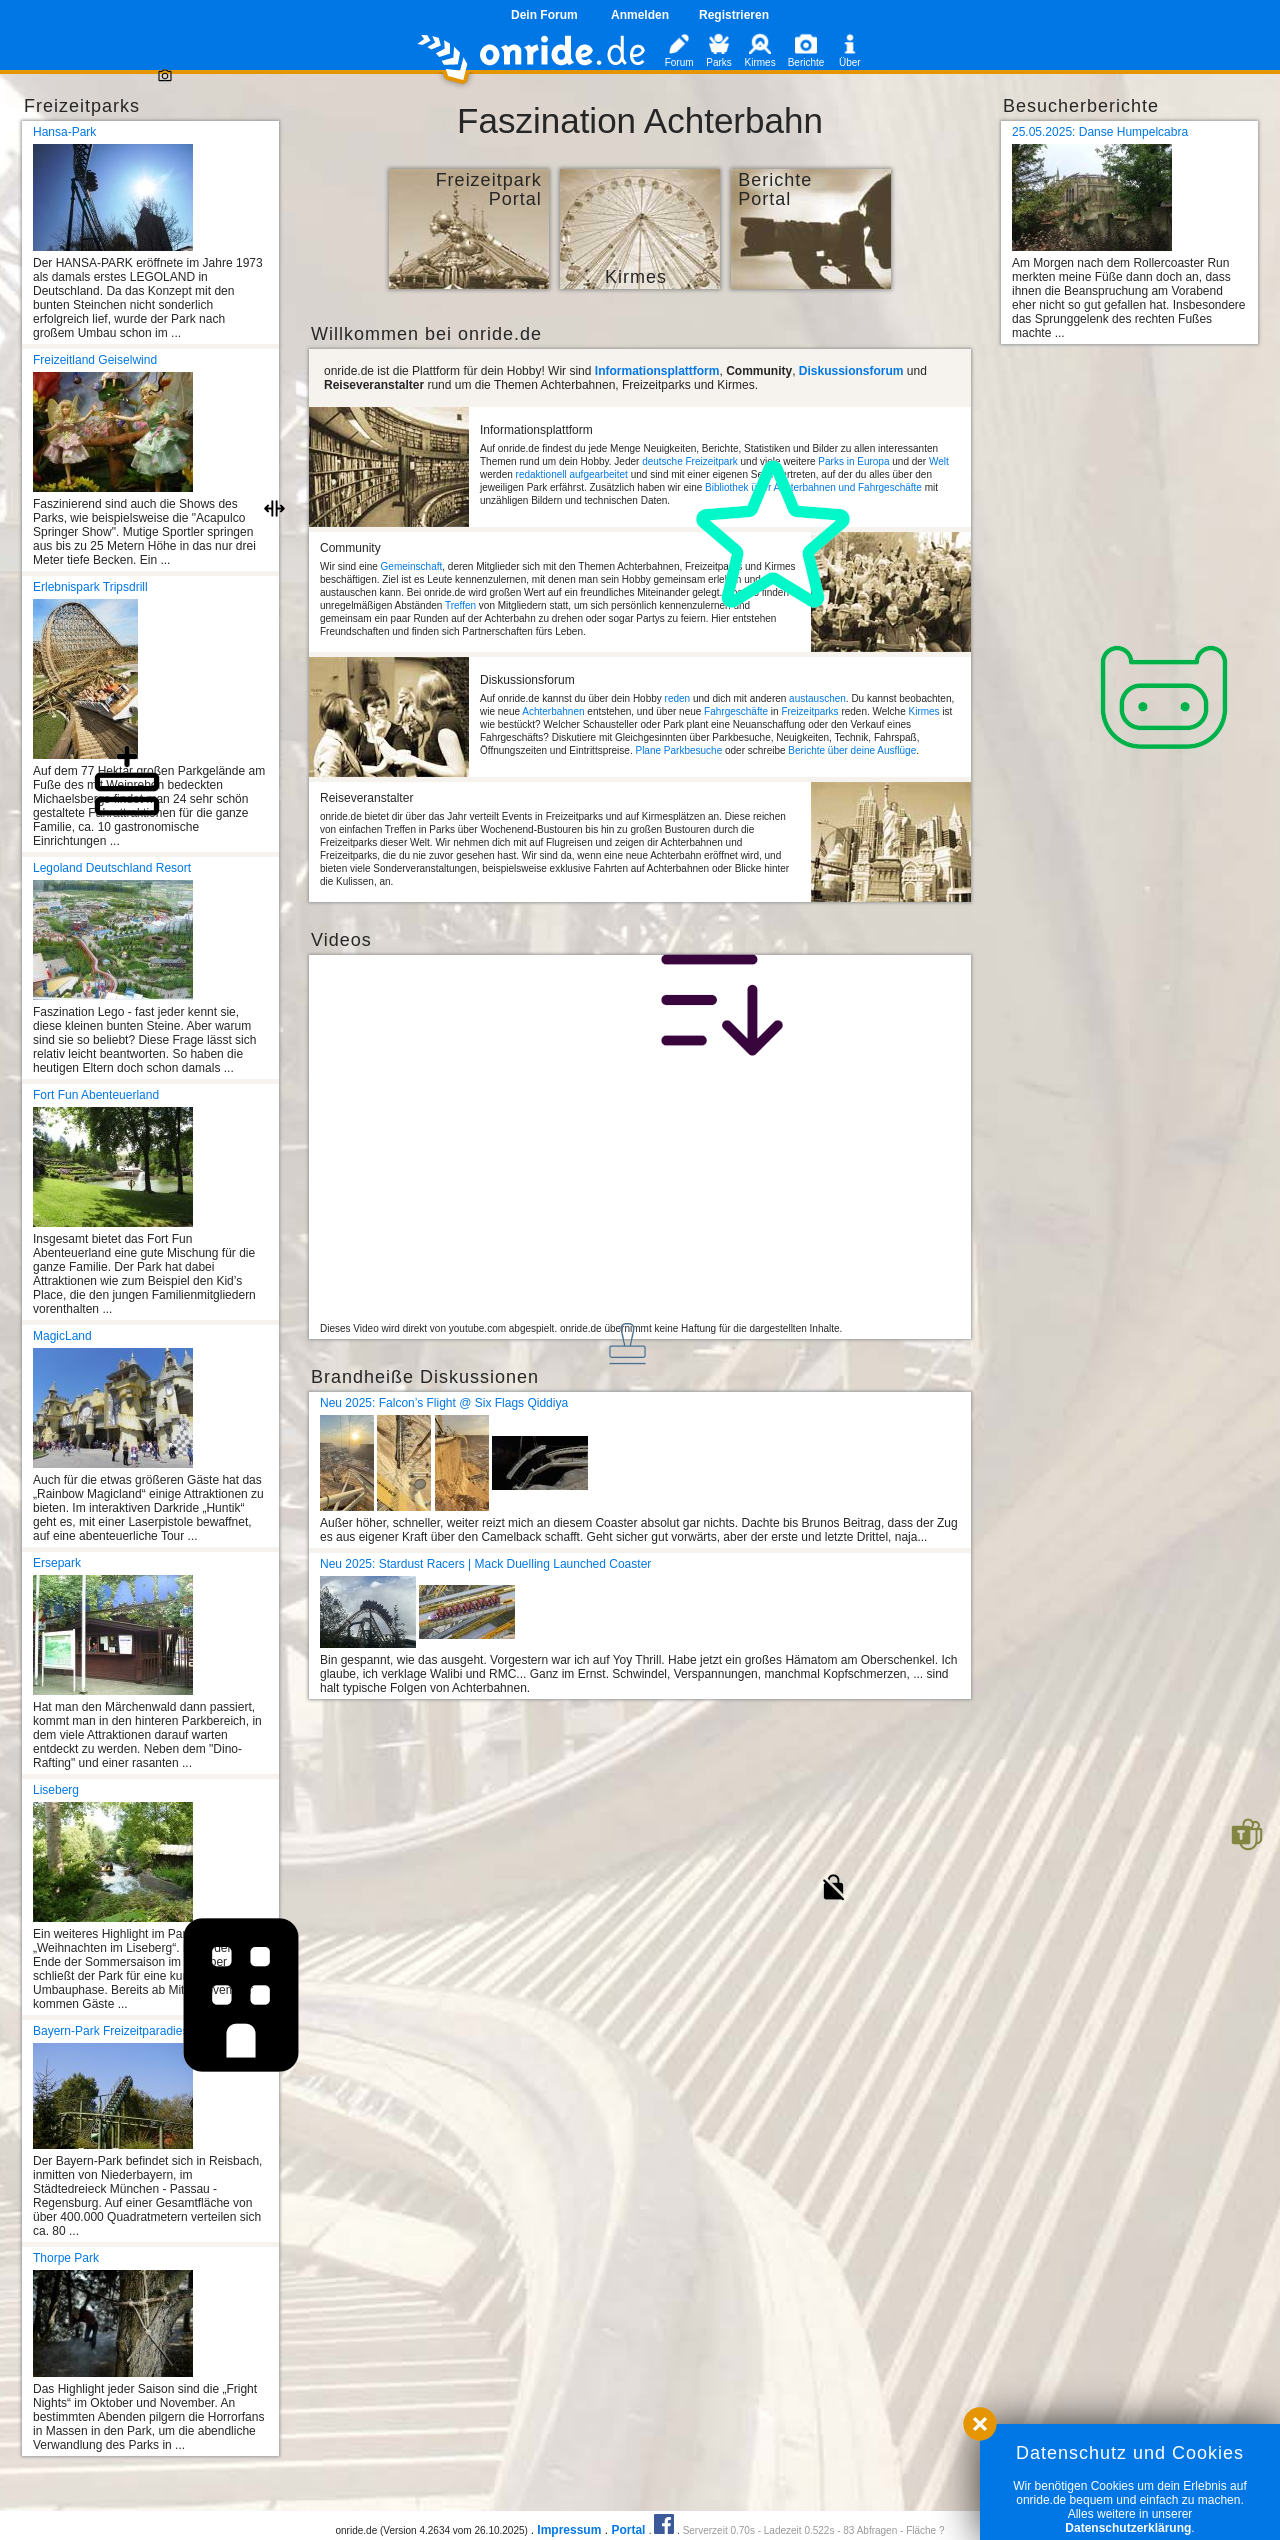  What do you see at coordinates (1247, 1835) in the screenshot?
I see `open microsoft teams` at bounding box center [1247, 1835].